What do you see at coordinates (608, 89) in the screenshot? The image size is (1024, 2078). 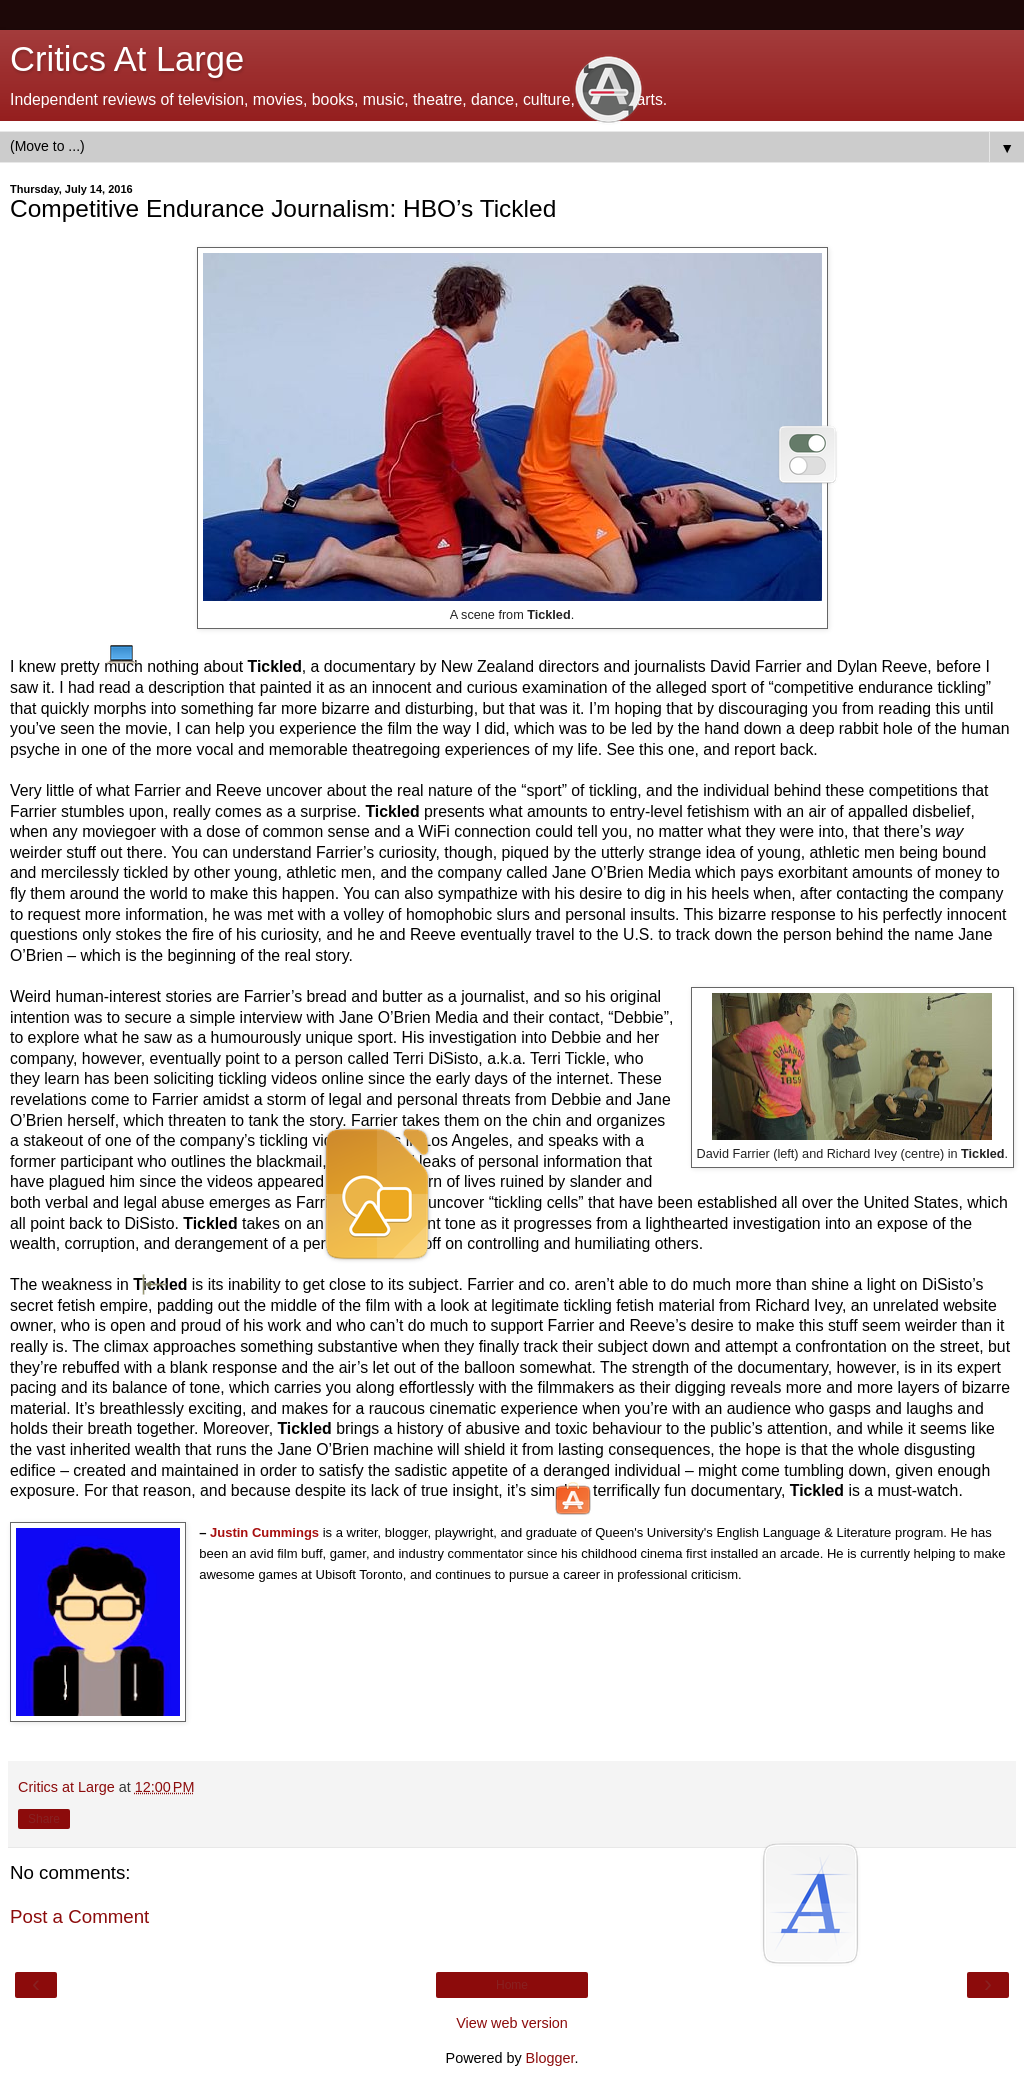 I see `open the software updater application` at bounding box center [608, 89].